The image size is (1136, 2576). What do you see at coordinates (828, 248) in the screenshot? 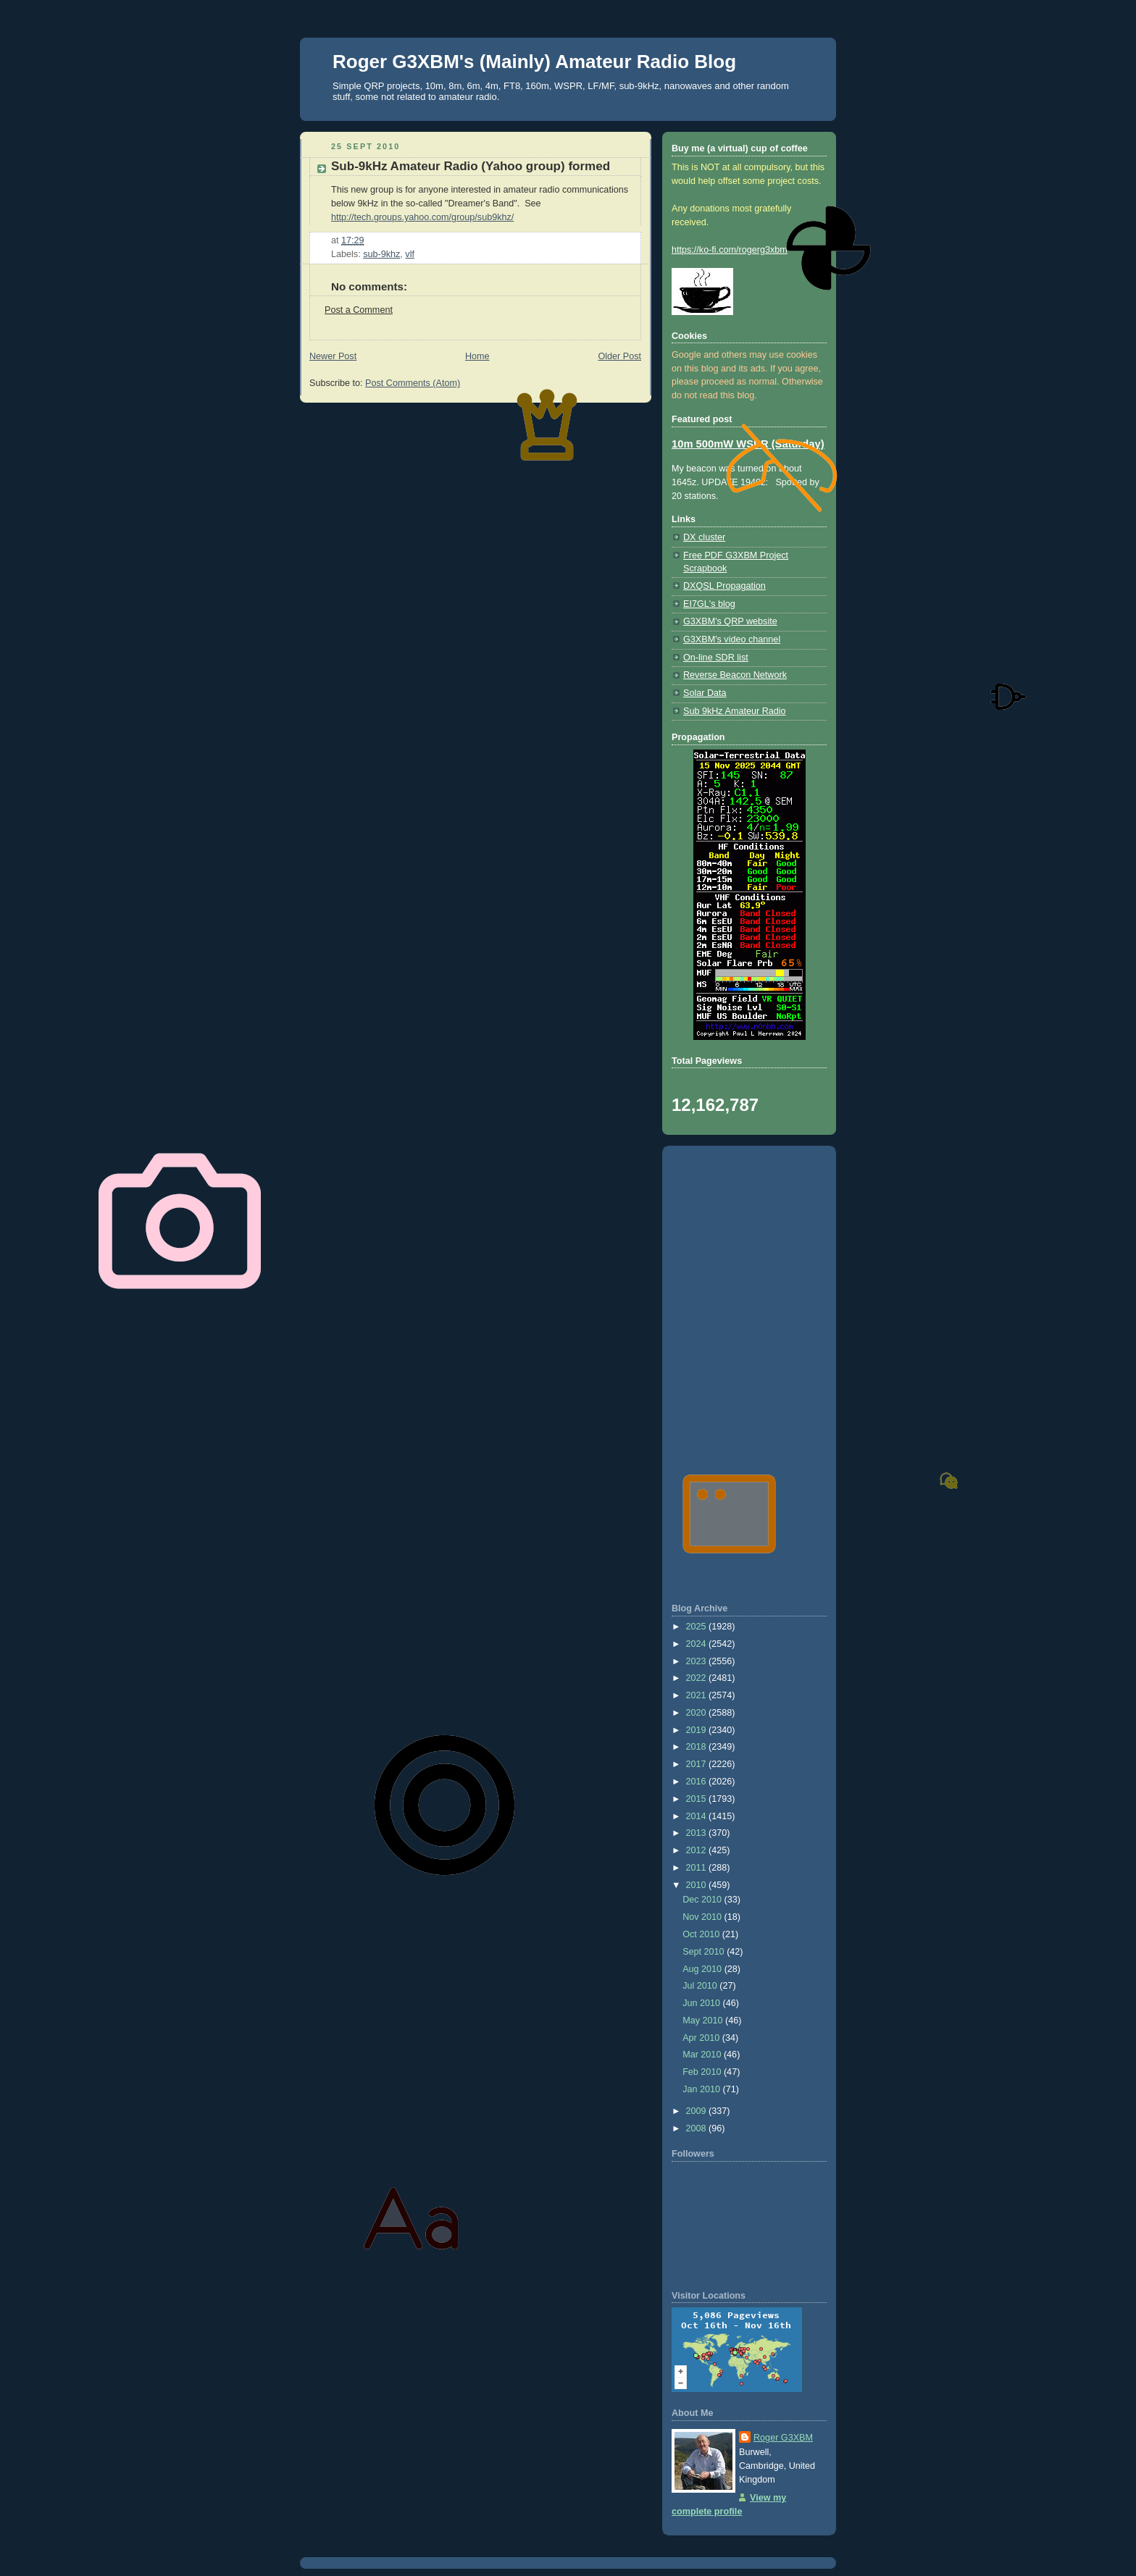
I see `open google photos` at bounding box center [828, 248].